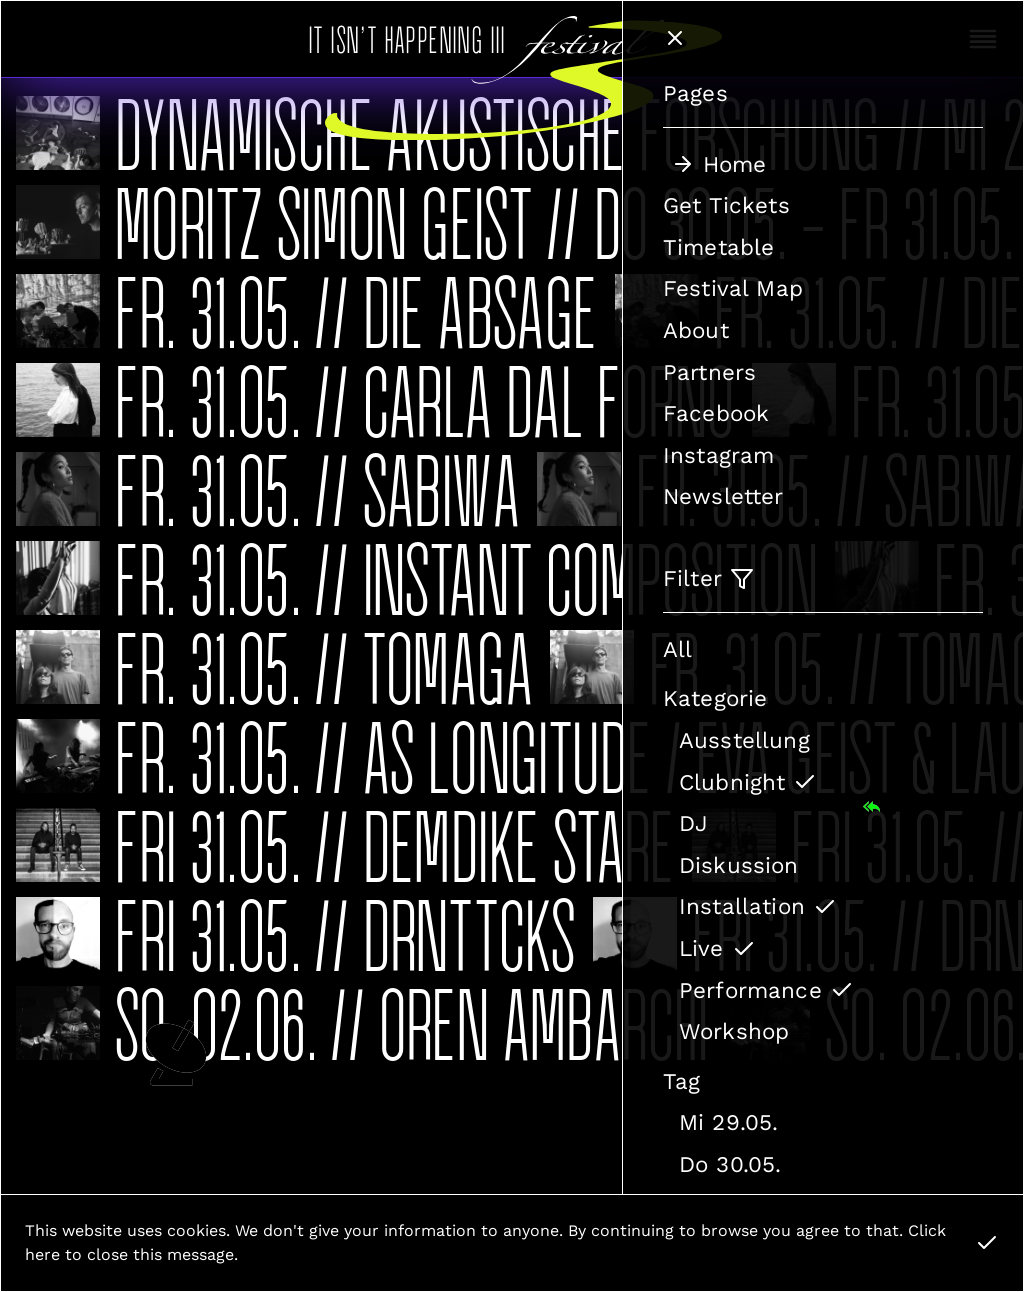  What do you see at coordinates (871, 806) in the screenshot?
I see `reply to all recipients` at bounding box center [871, 806].